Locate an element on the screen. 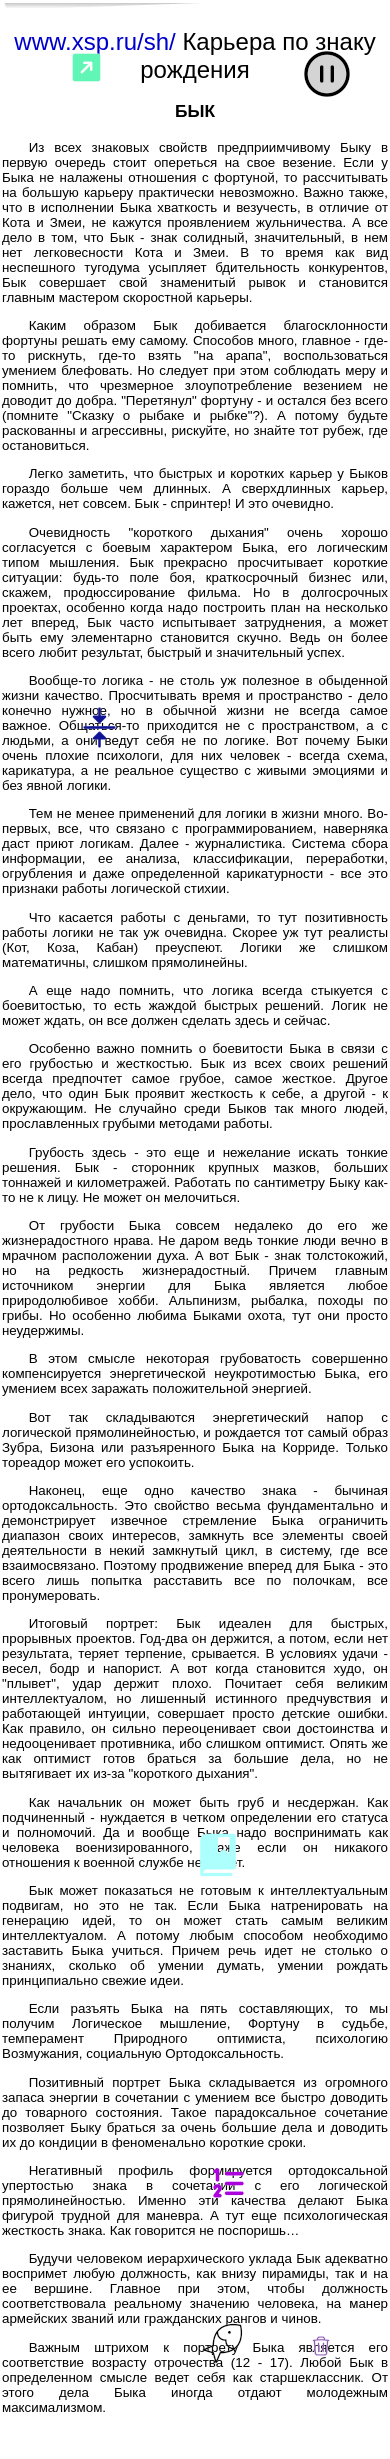  open link in new tab or window is located at coordinates (86, 67).